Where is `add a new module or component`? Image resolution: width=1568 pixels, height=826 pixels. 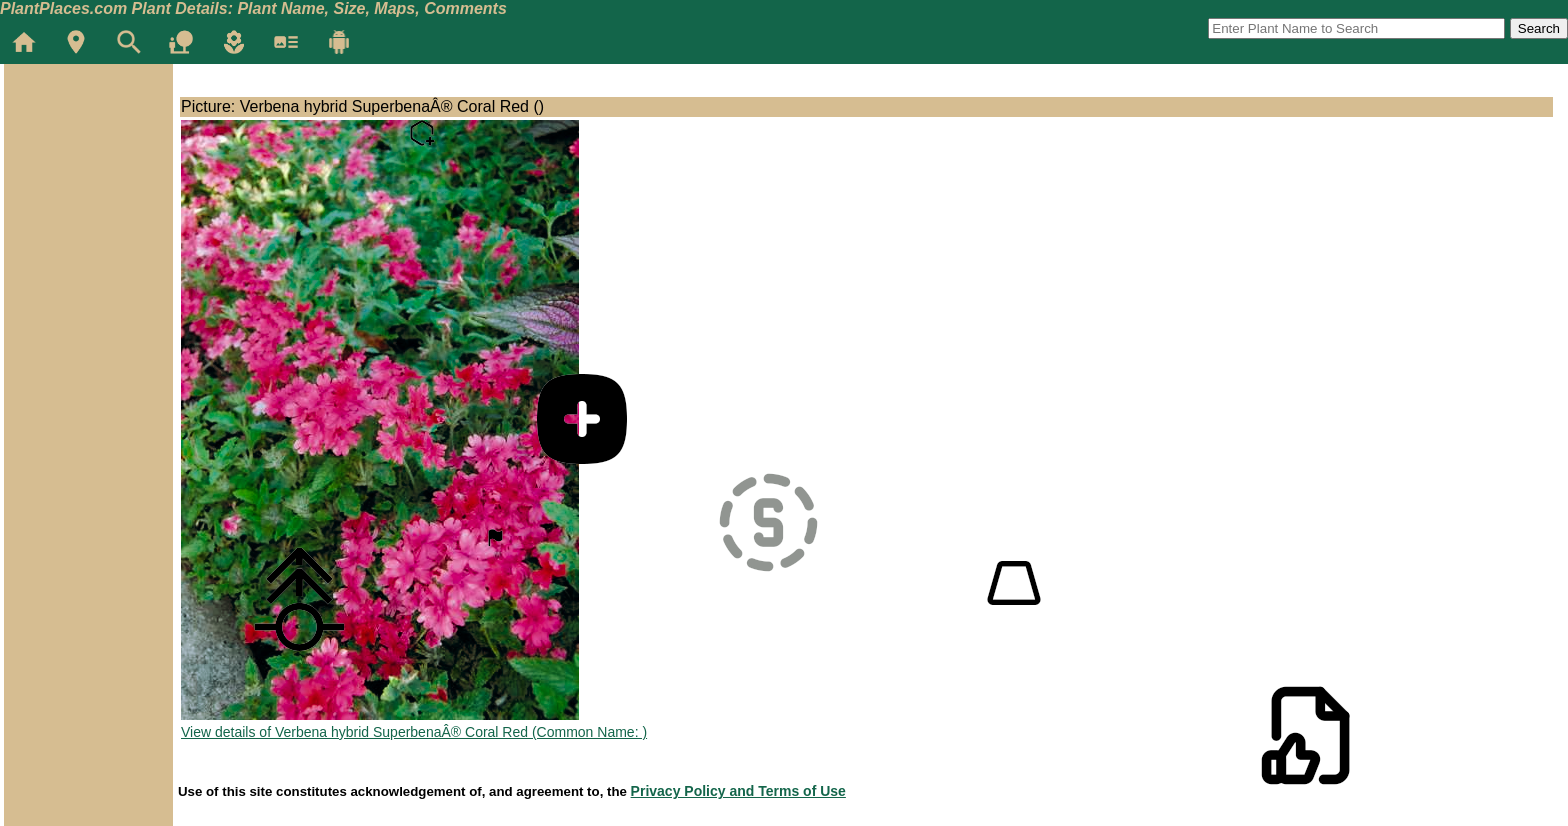
add a new module or component is located at coordinates (422, 133).